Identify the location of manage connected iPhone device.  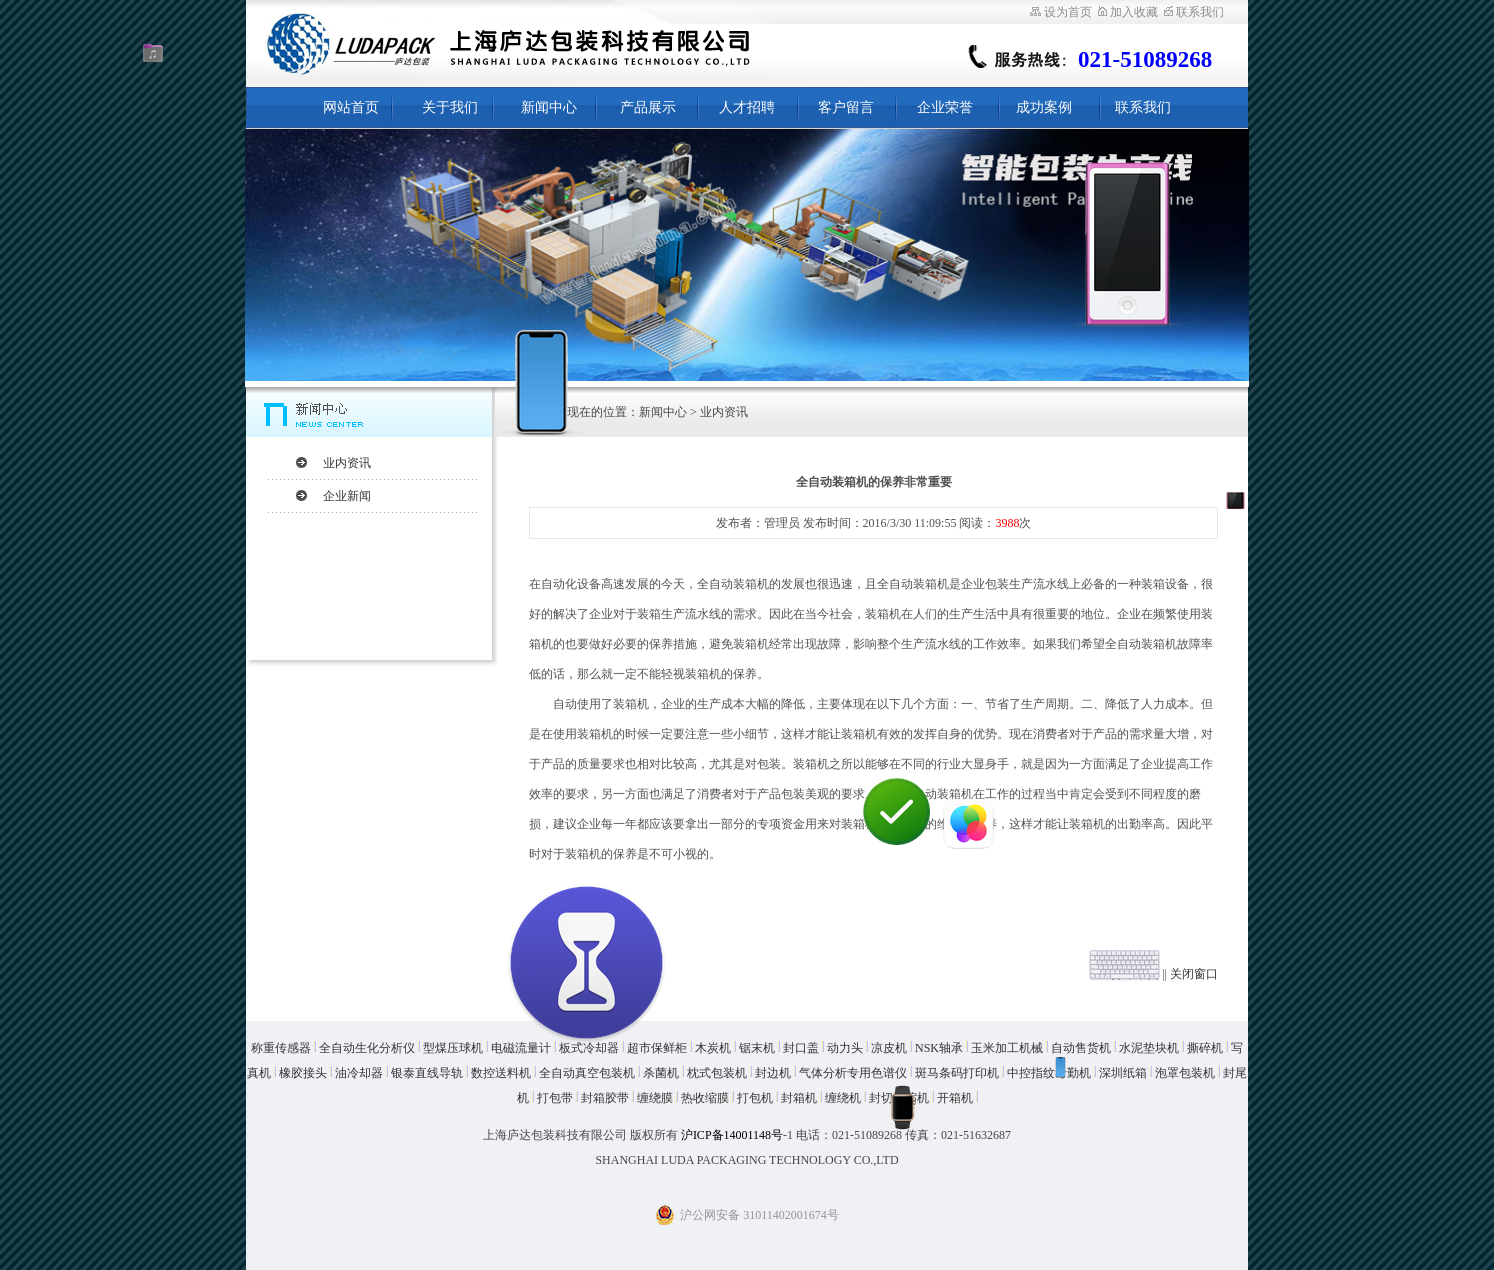
(1060, 1067).